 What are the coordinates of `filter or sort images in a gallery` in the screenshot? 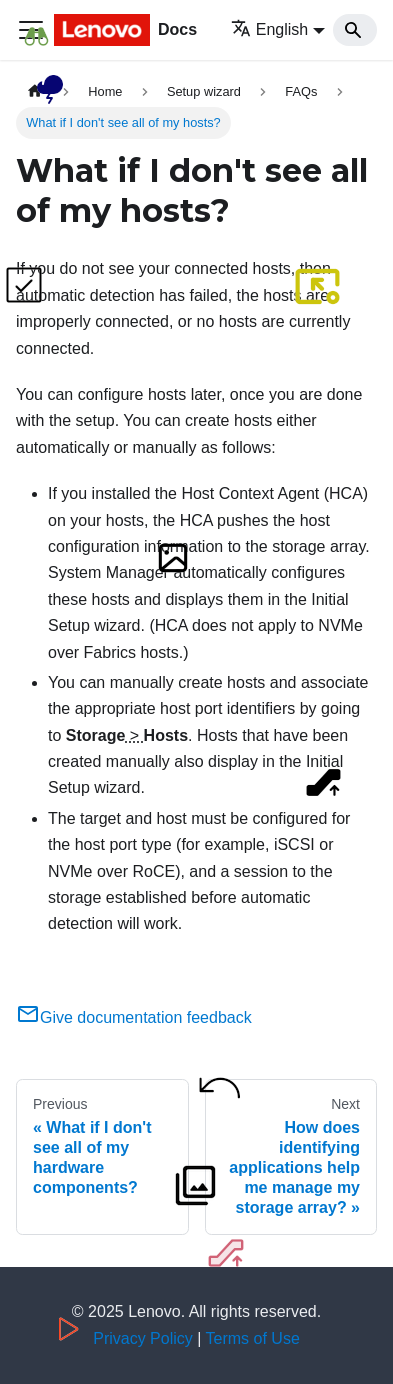 It's located at (195, 1185).